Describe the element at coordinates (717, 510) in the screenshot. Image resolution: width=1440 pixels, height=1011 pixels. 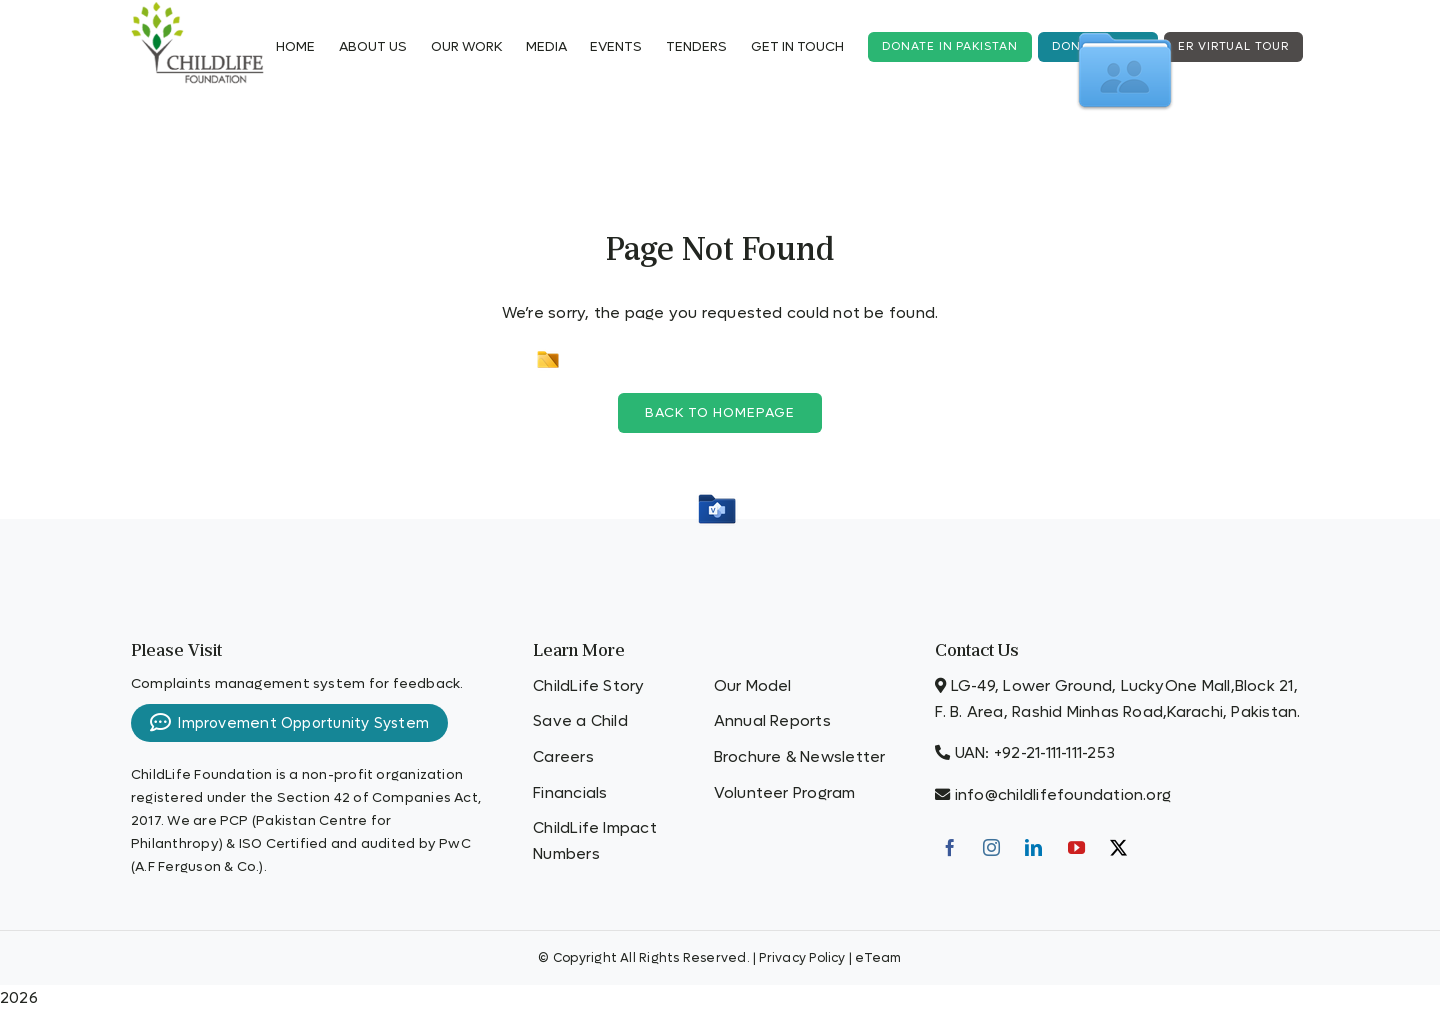
I see `open folder containing microsoft visio files` at that location.